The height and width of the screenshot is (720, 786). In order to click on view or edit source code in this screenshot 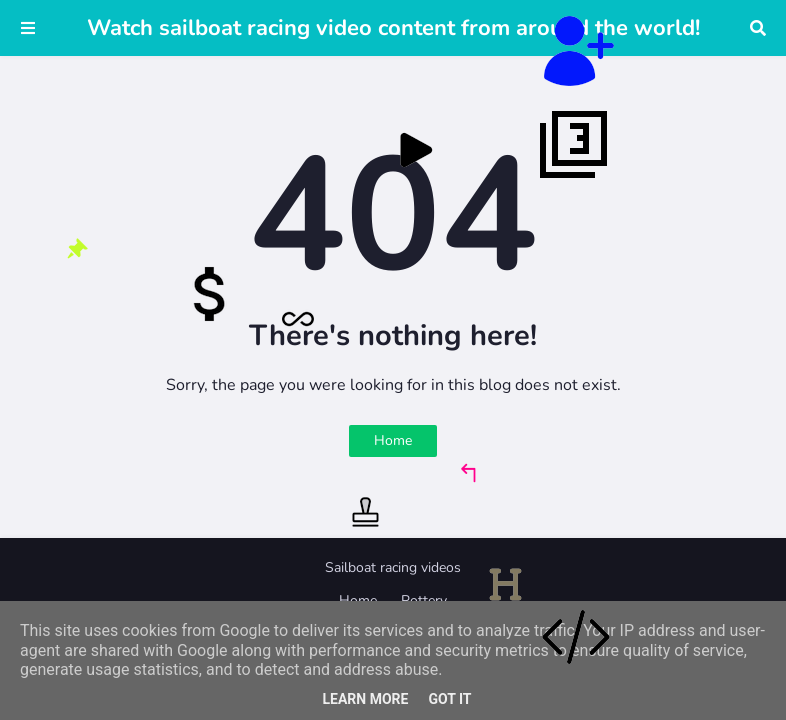, I will do `click(576, 637)`.